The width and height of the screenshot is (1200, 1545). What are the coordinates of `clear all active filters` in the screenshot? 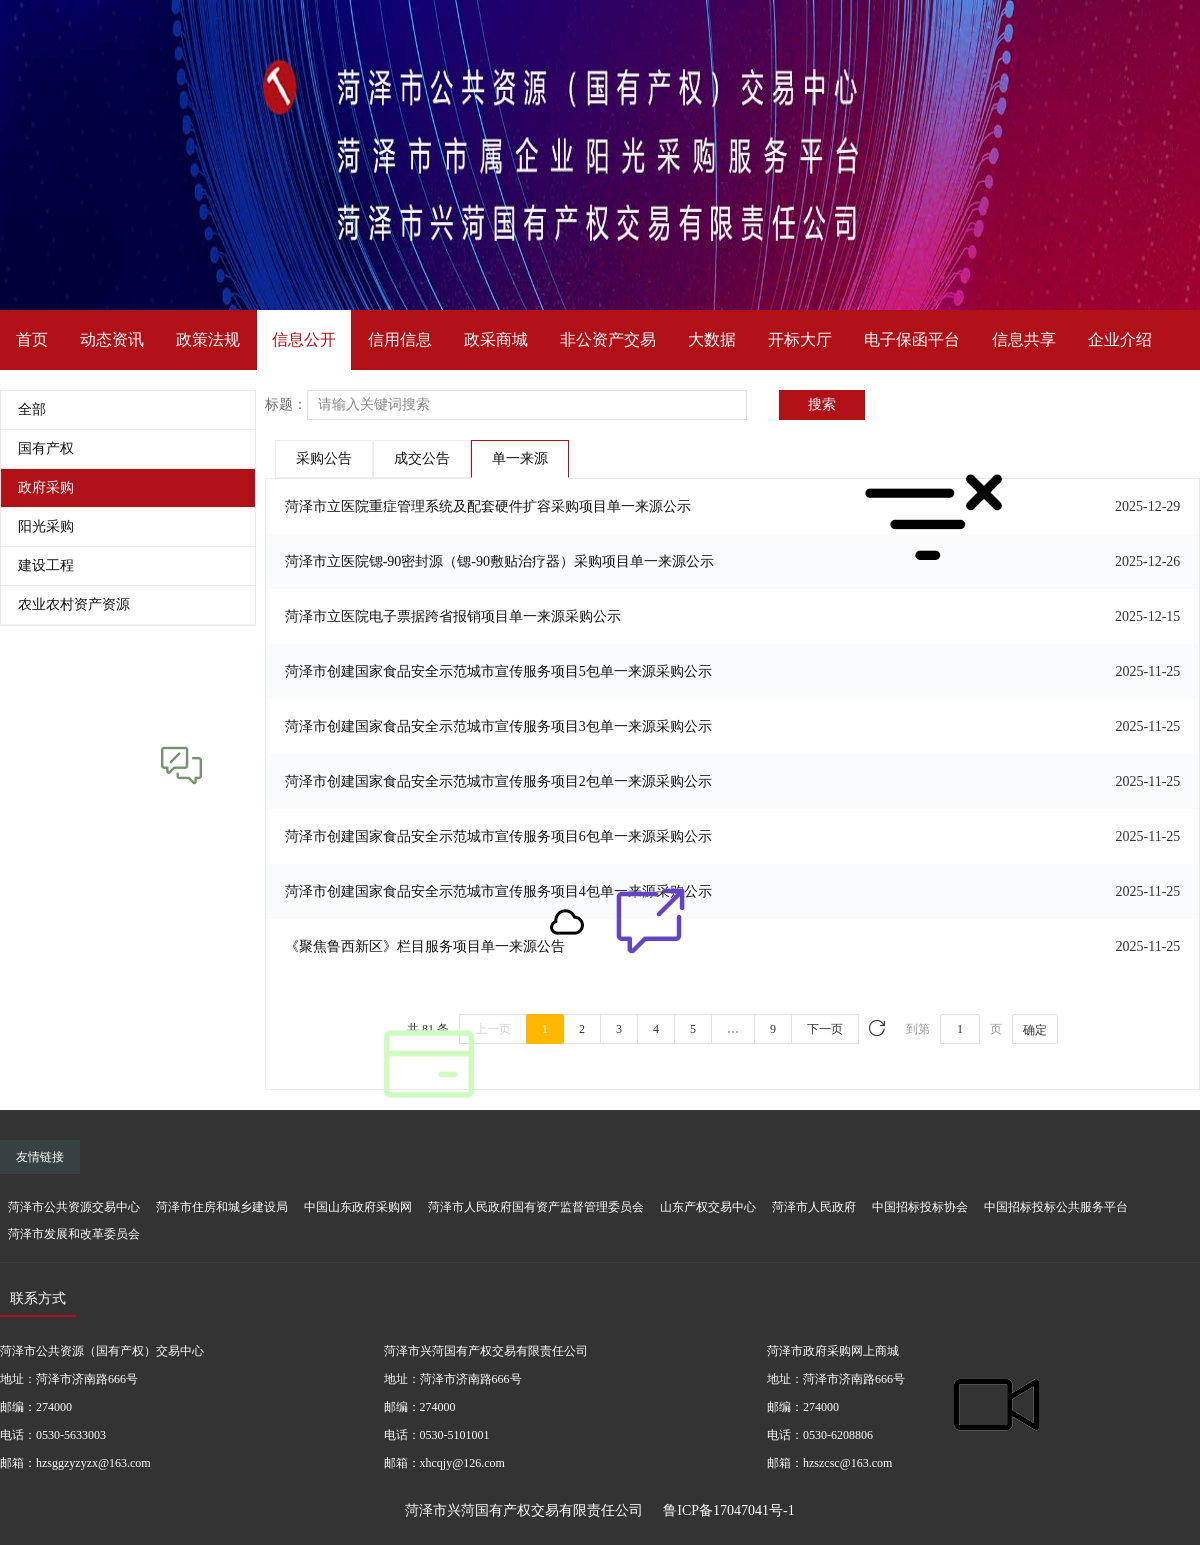 It's located at (934, 526).